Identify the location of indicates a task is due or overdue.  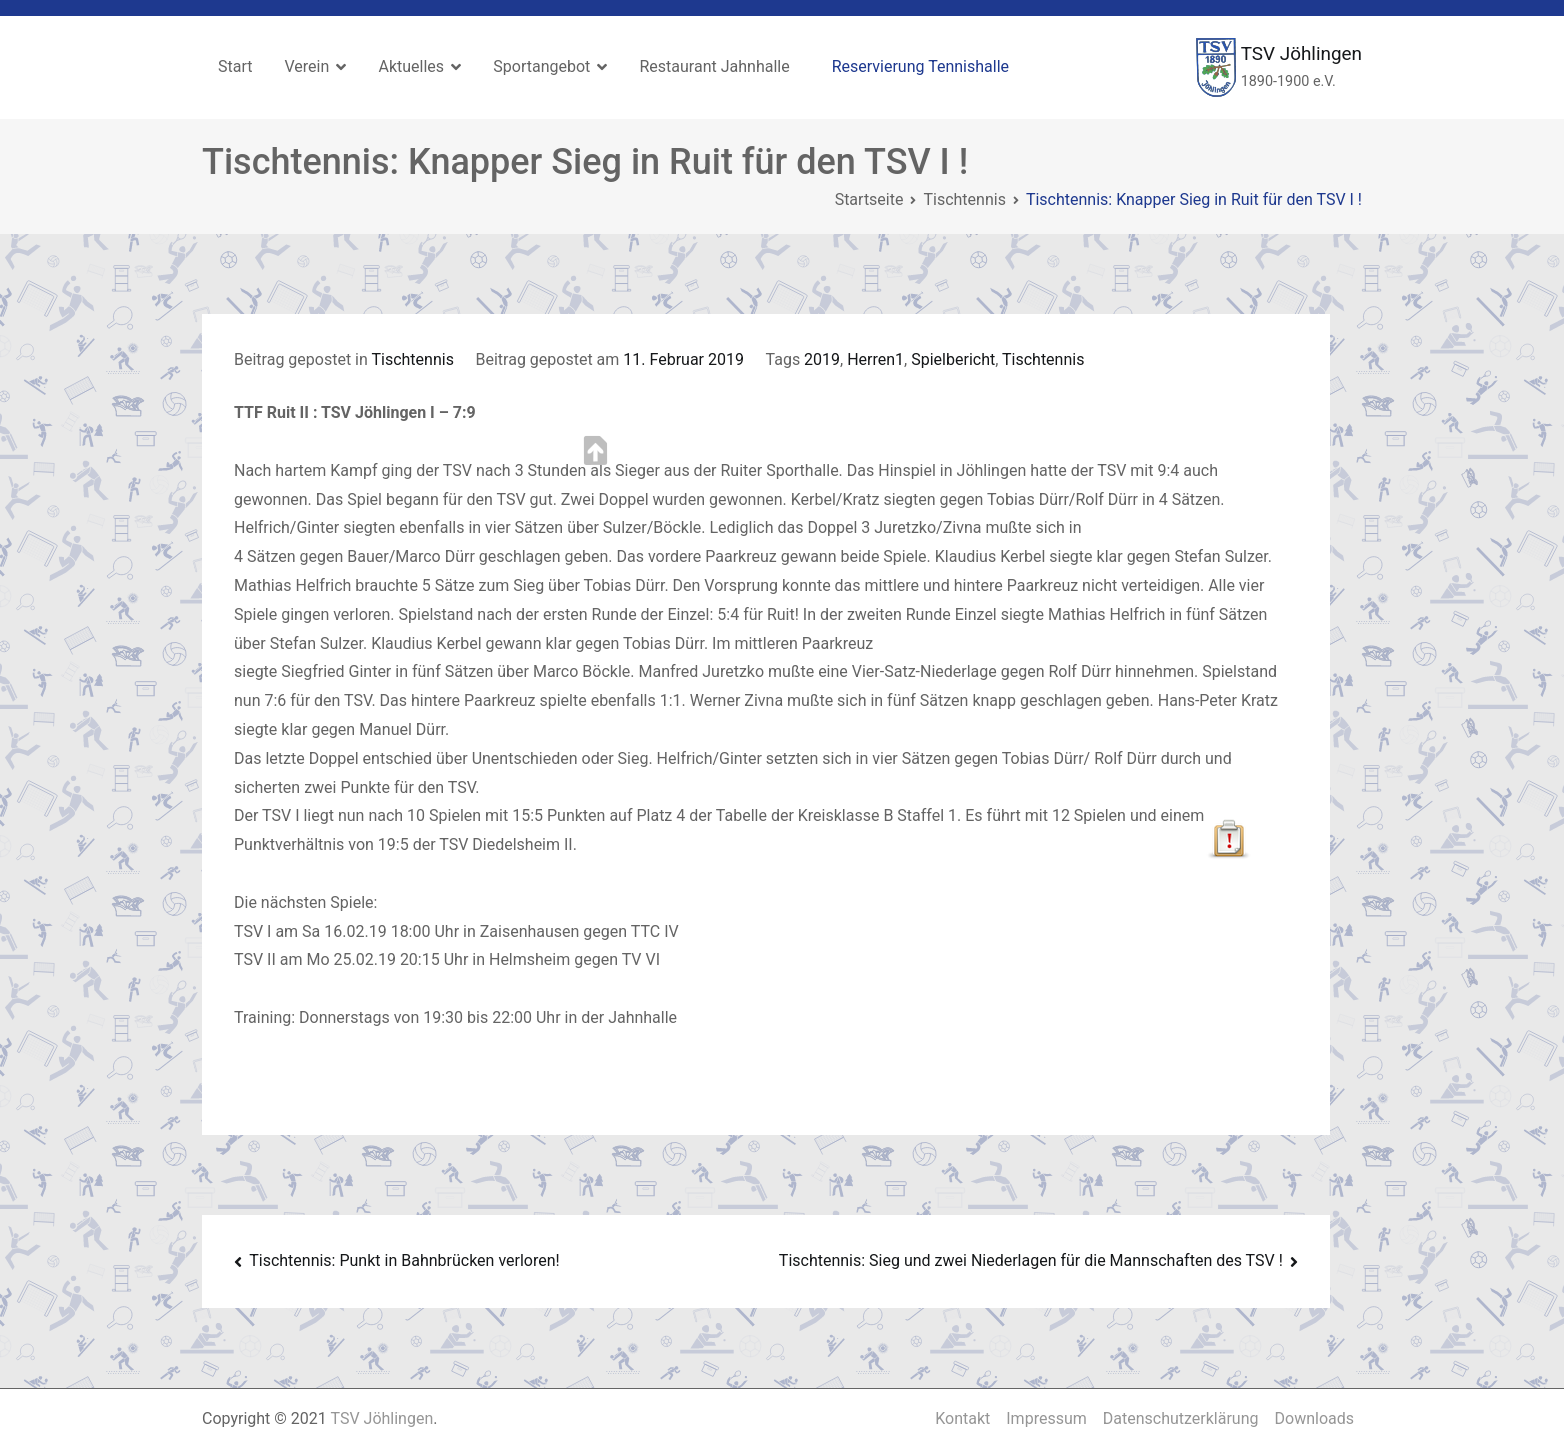
(1228, 838).